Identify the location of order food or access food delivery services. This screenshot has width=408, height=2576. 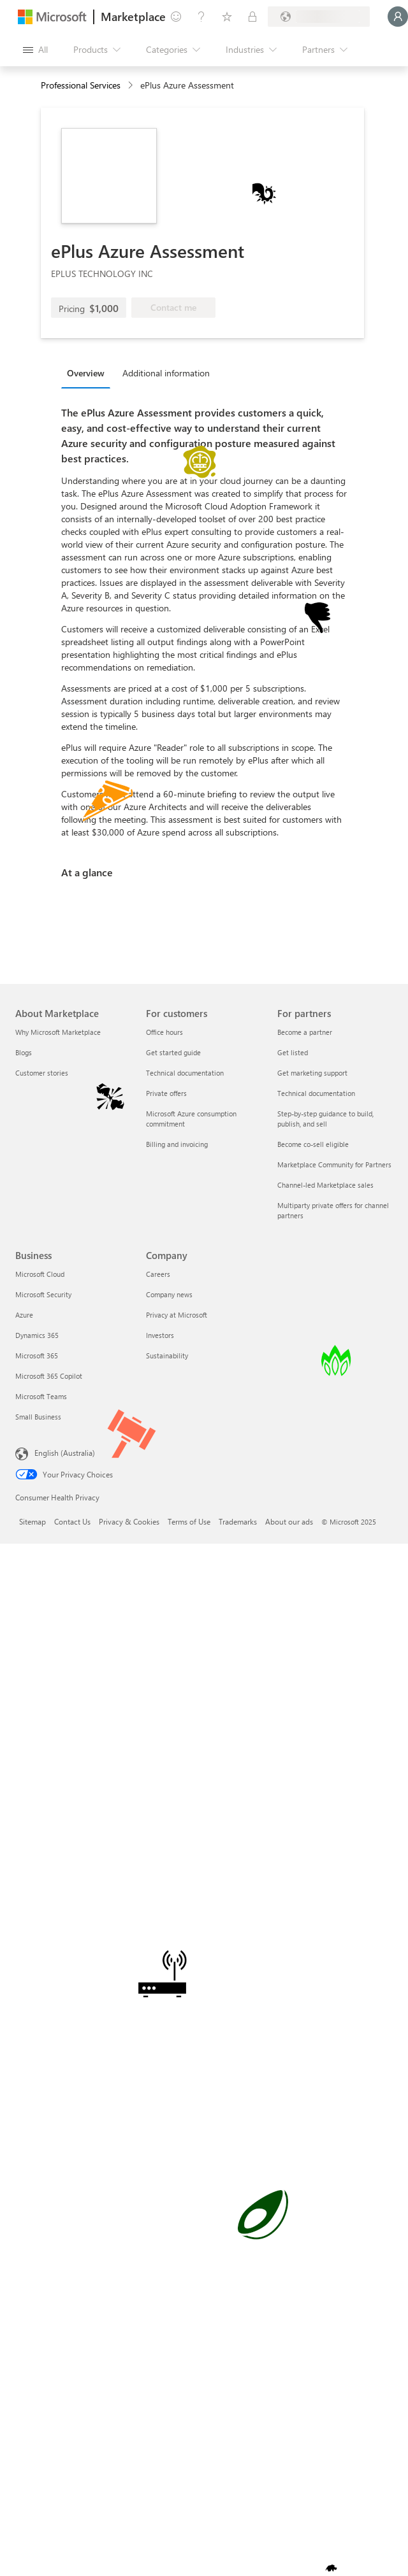
(107, 800).